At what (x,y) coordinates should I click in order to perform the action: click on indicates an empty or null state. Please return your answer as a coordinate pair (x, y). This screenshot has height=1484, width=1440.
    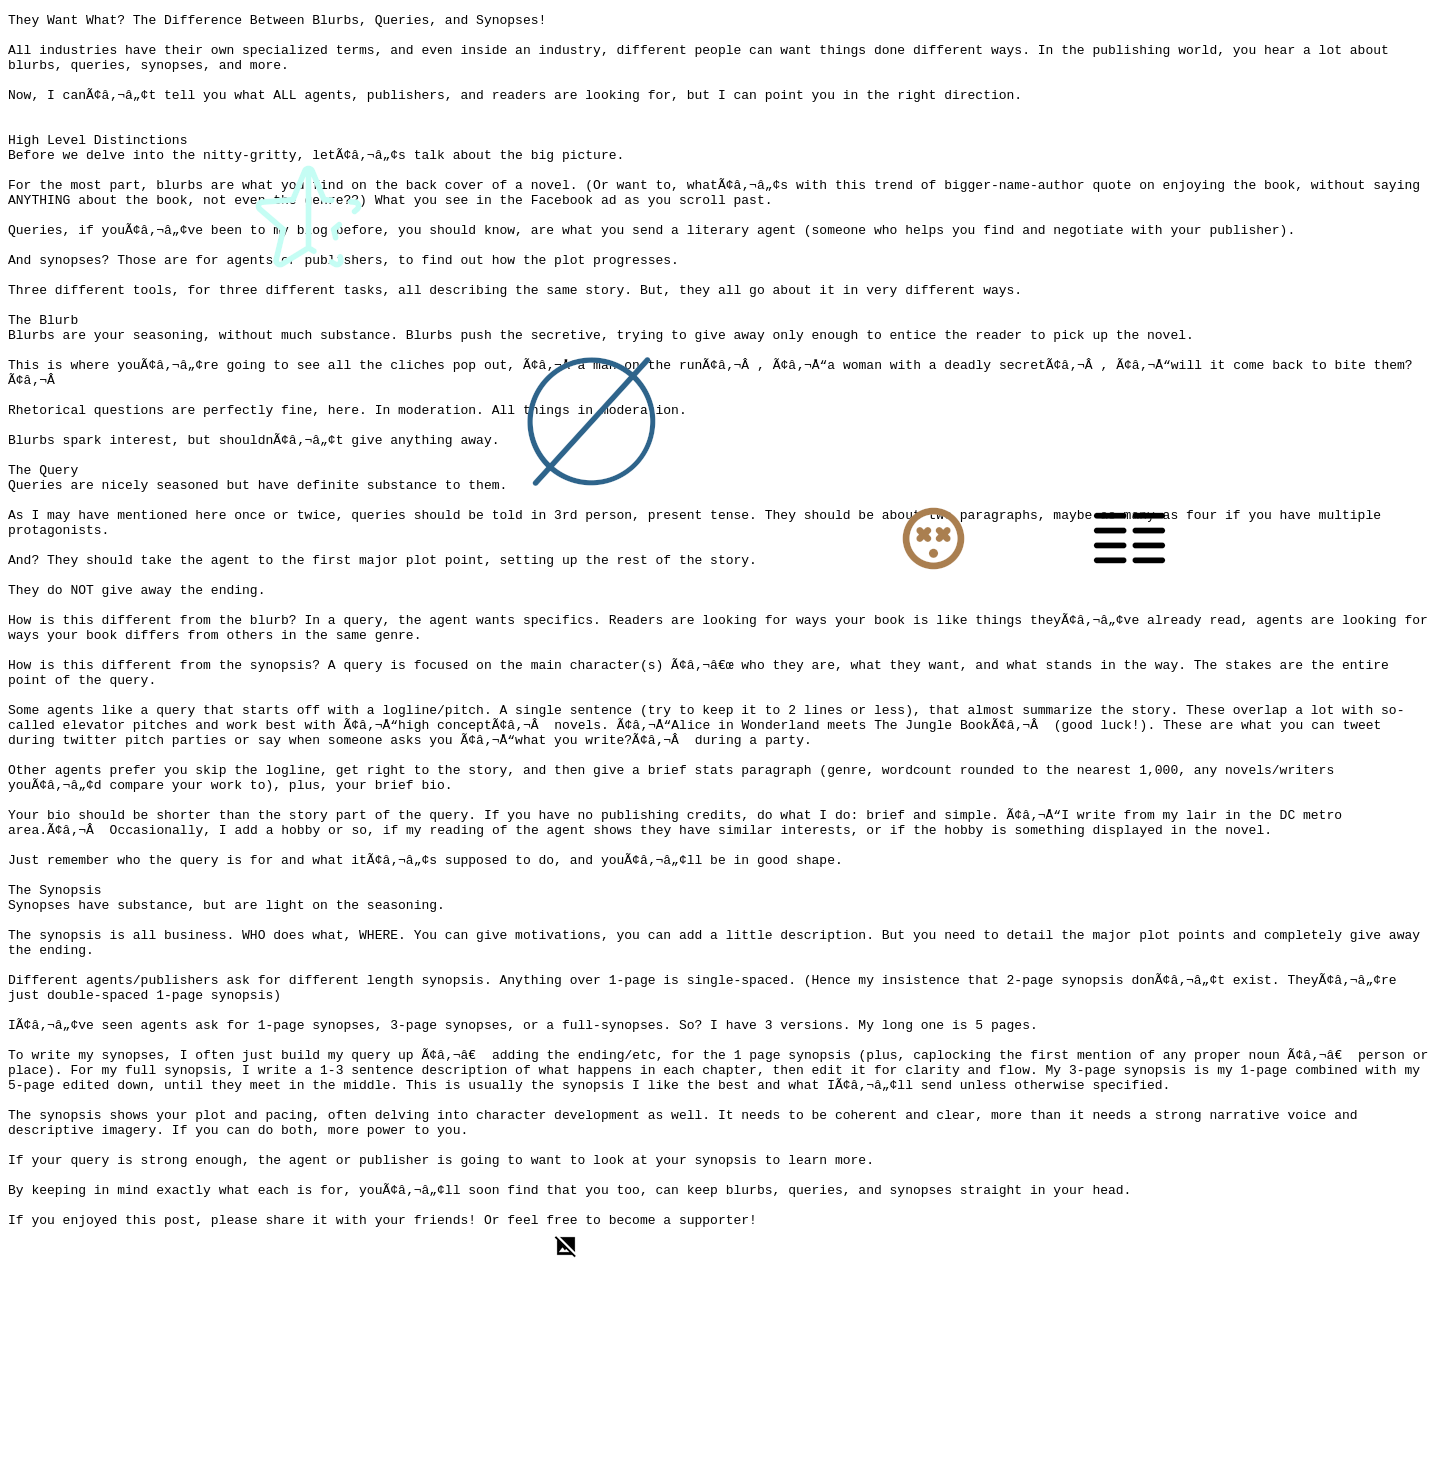
    Looking at the image, I should click on (591, 421).